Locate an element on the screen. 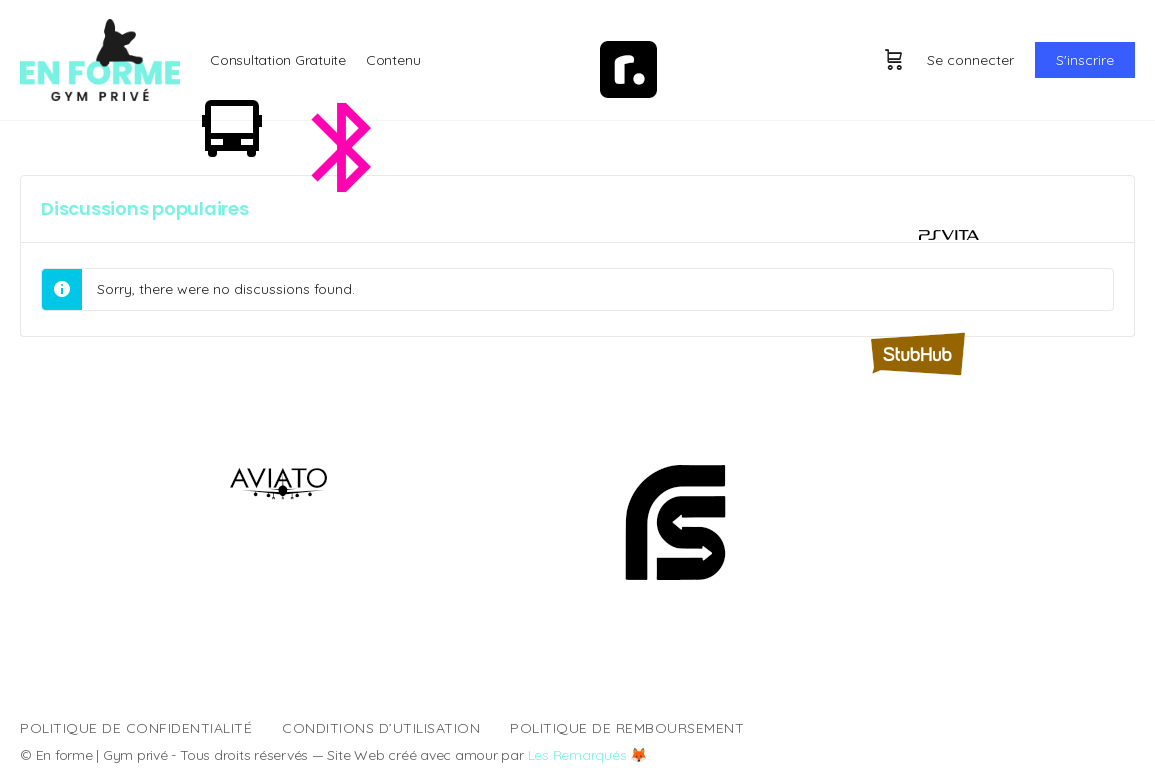 The height and width of the screenshot is (776, 1155). aviato company logo from the tv series silicon valley is located at coordinates (278, 483).